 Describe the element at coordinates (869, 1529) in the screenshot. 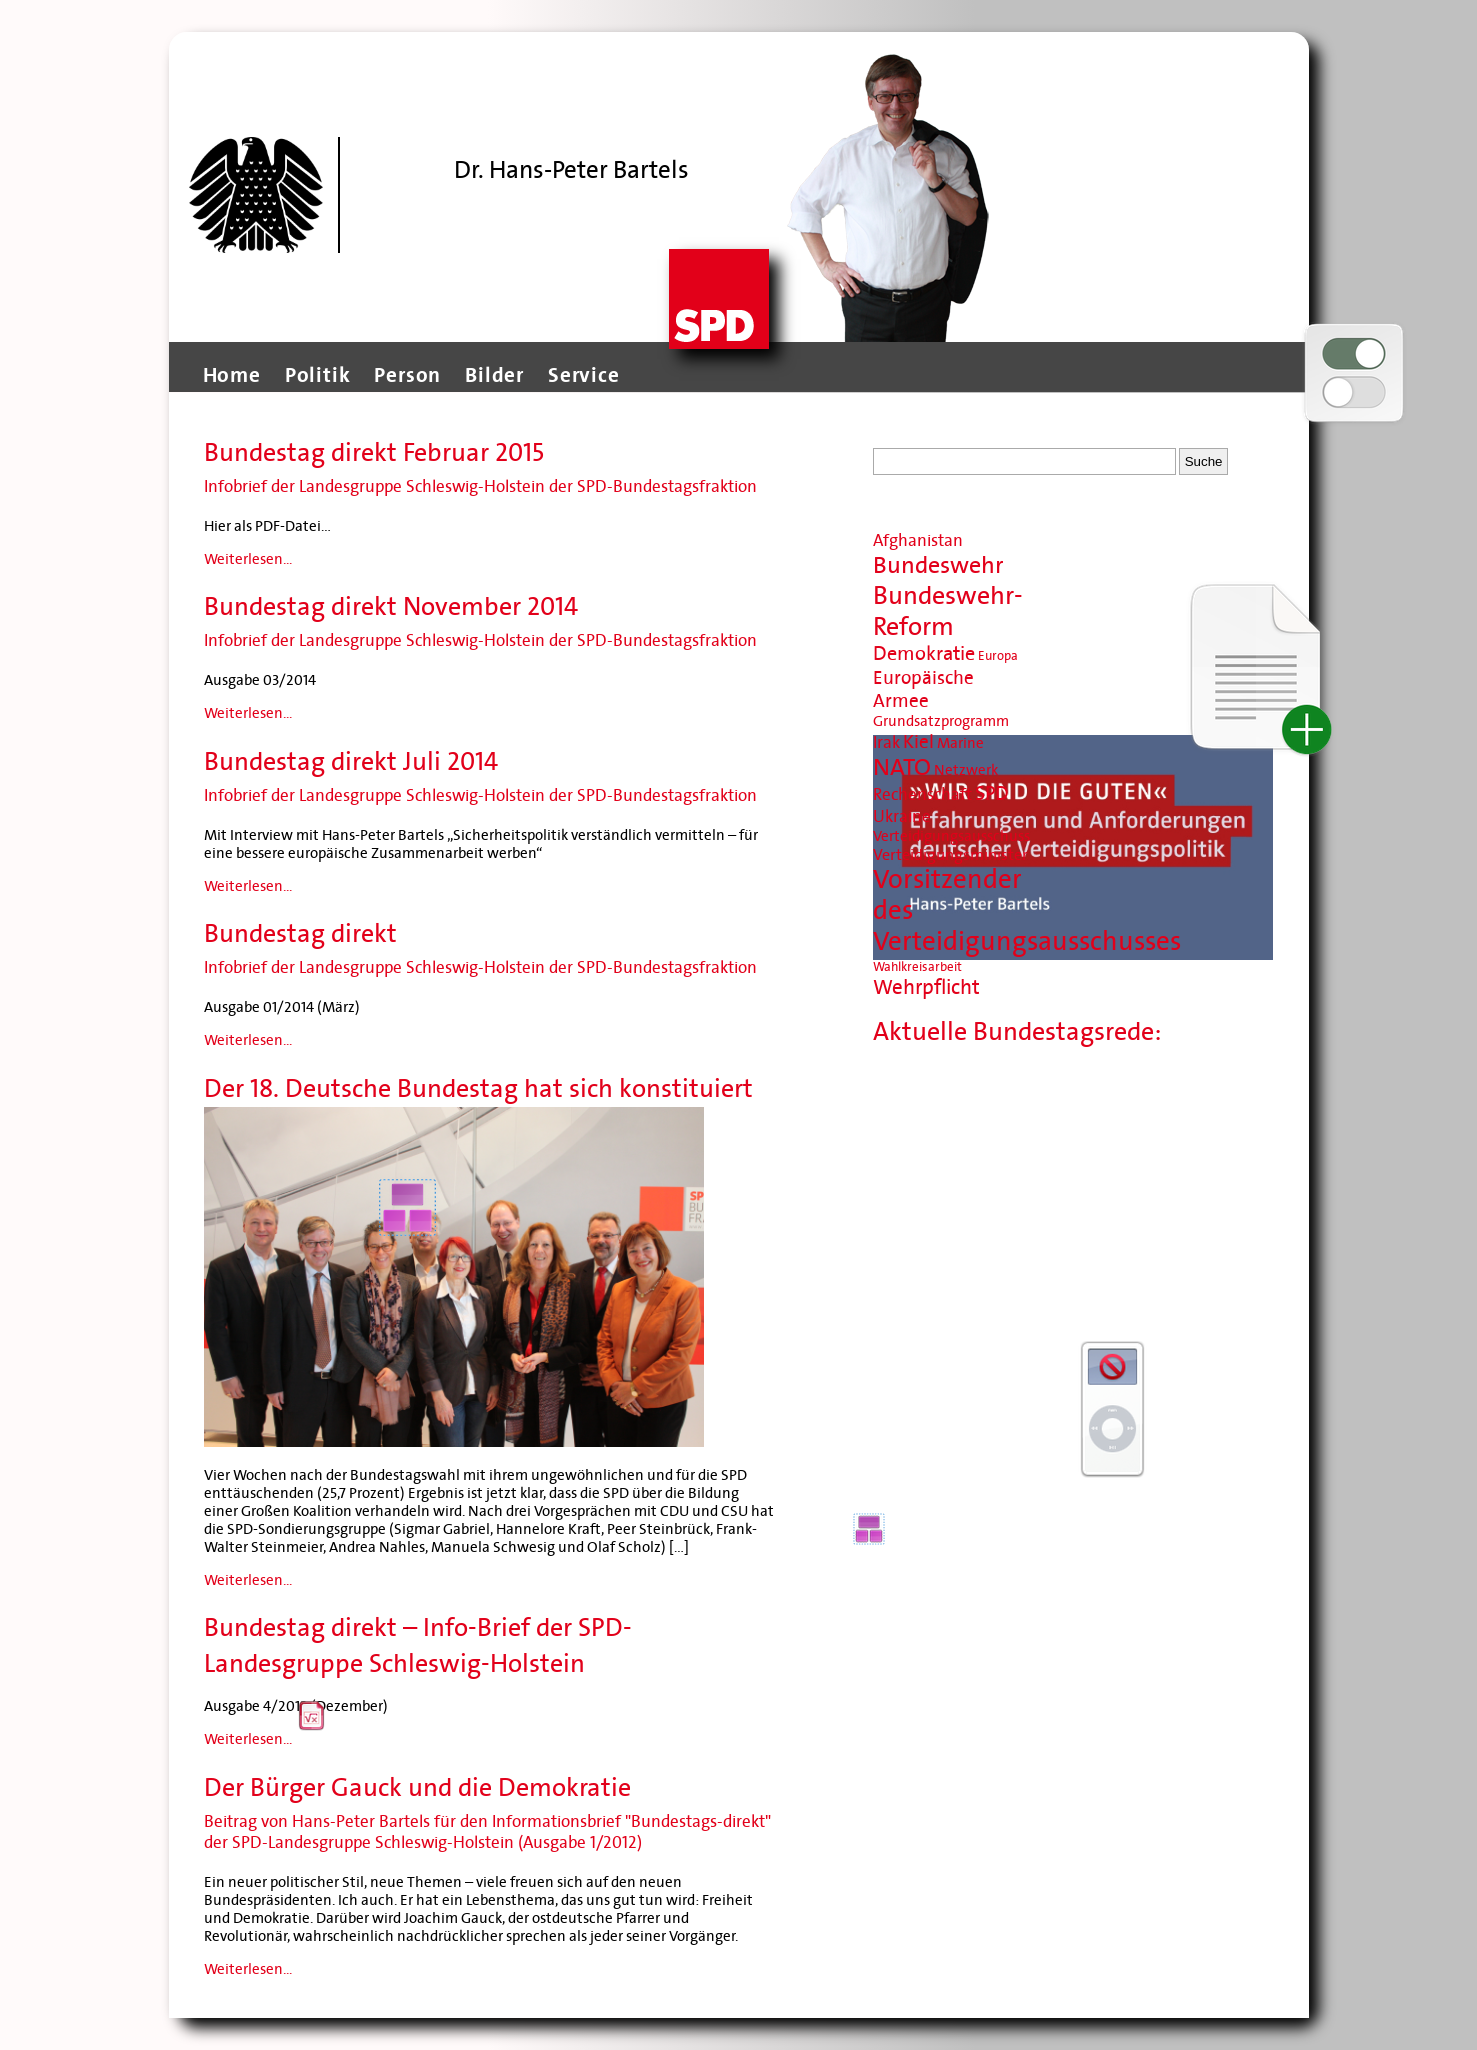

I see `select all items in the current view` at that location.